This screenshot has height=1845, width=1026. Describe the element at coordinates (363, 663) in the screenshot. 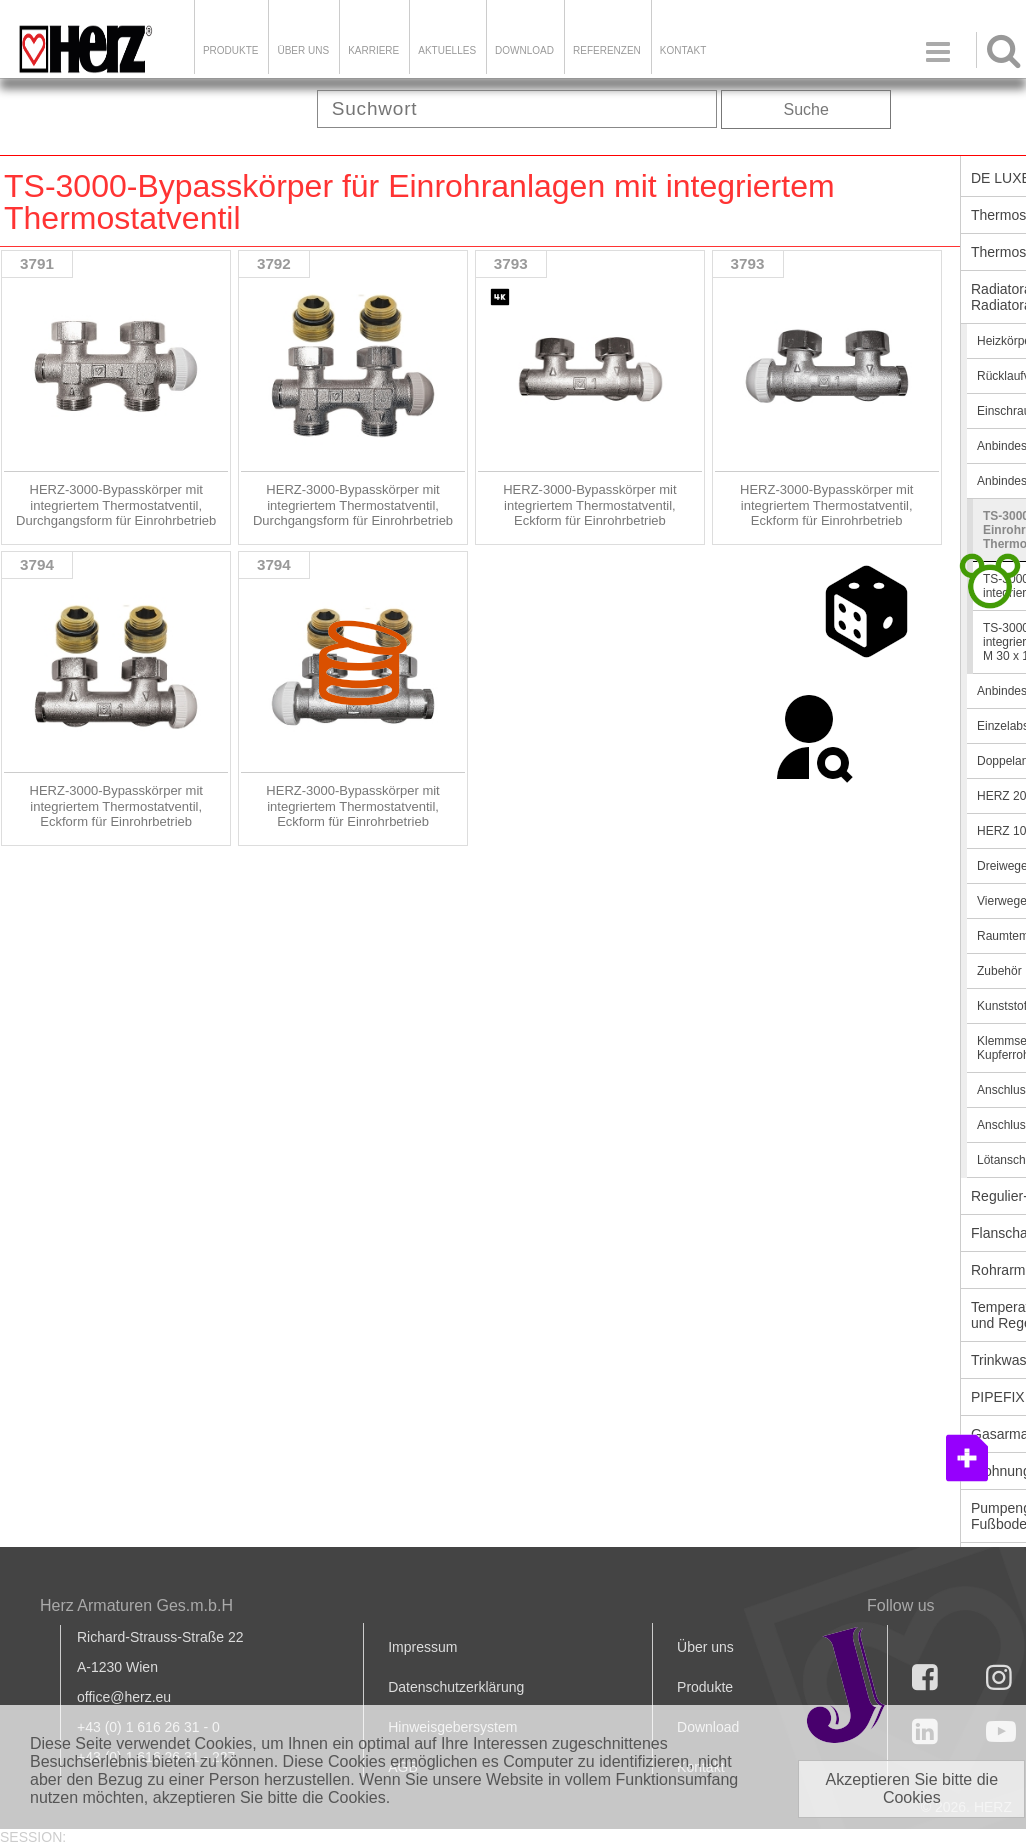

I see `open the zaim personal finance app` at that location.